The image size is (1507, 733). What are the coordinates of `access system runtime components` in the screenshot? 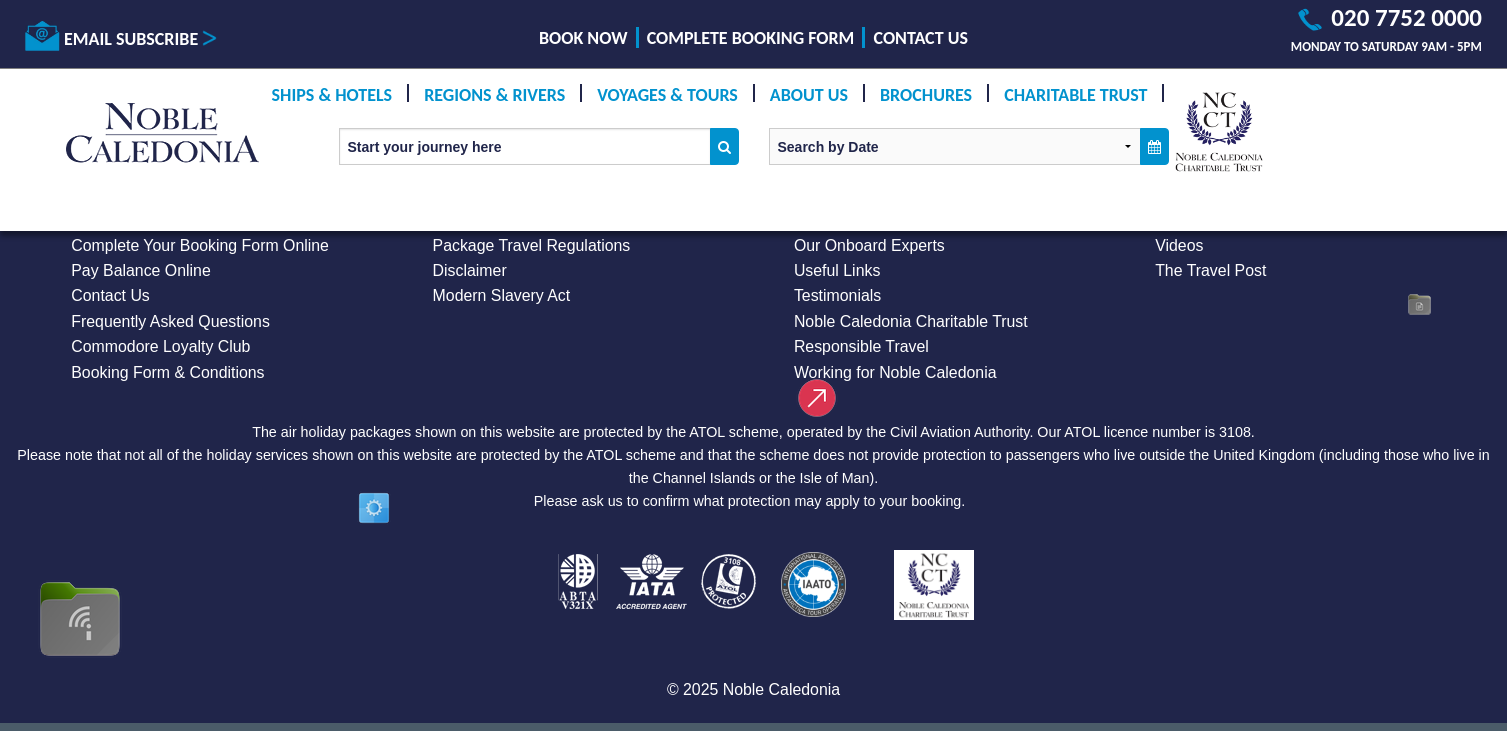 It's located at (374, 508).